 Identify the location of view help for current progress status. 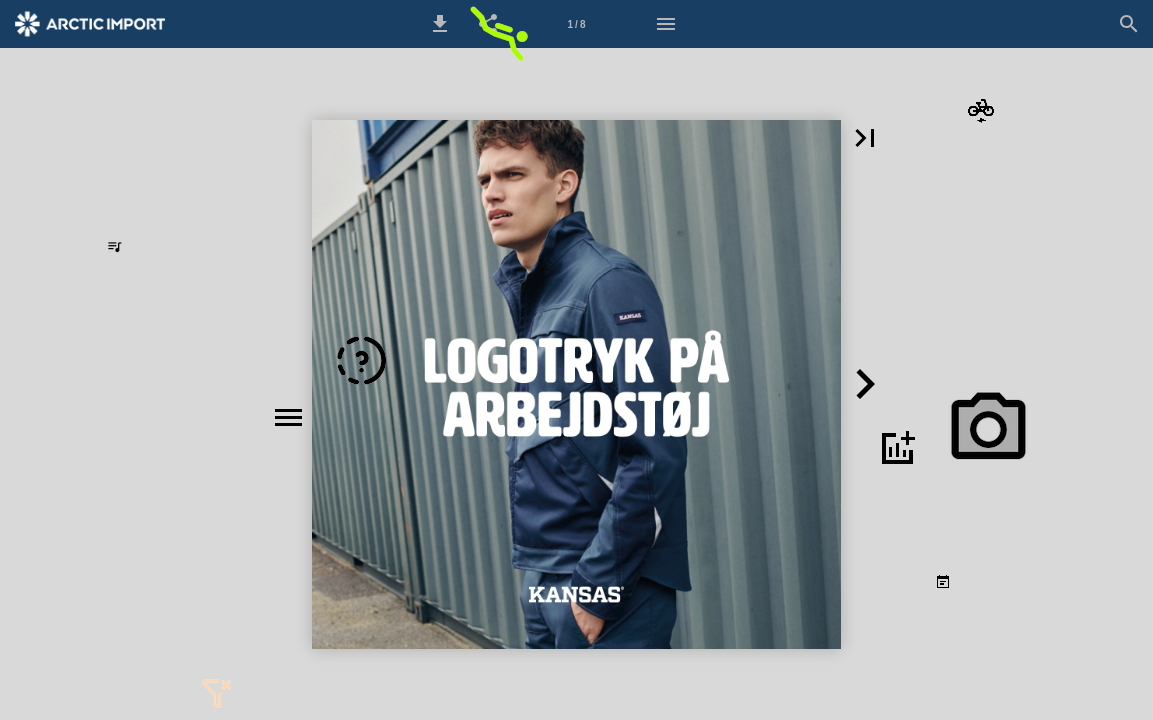
(361, 360).